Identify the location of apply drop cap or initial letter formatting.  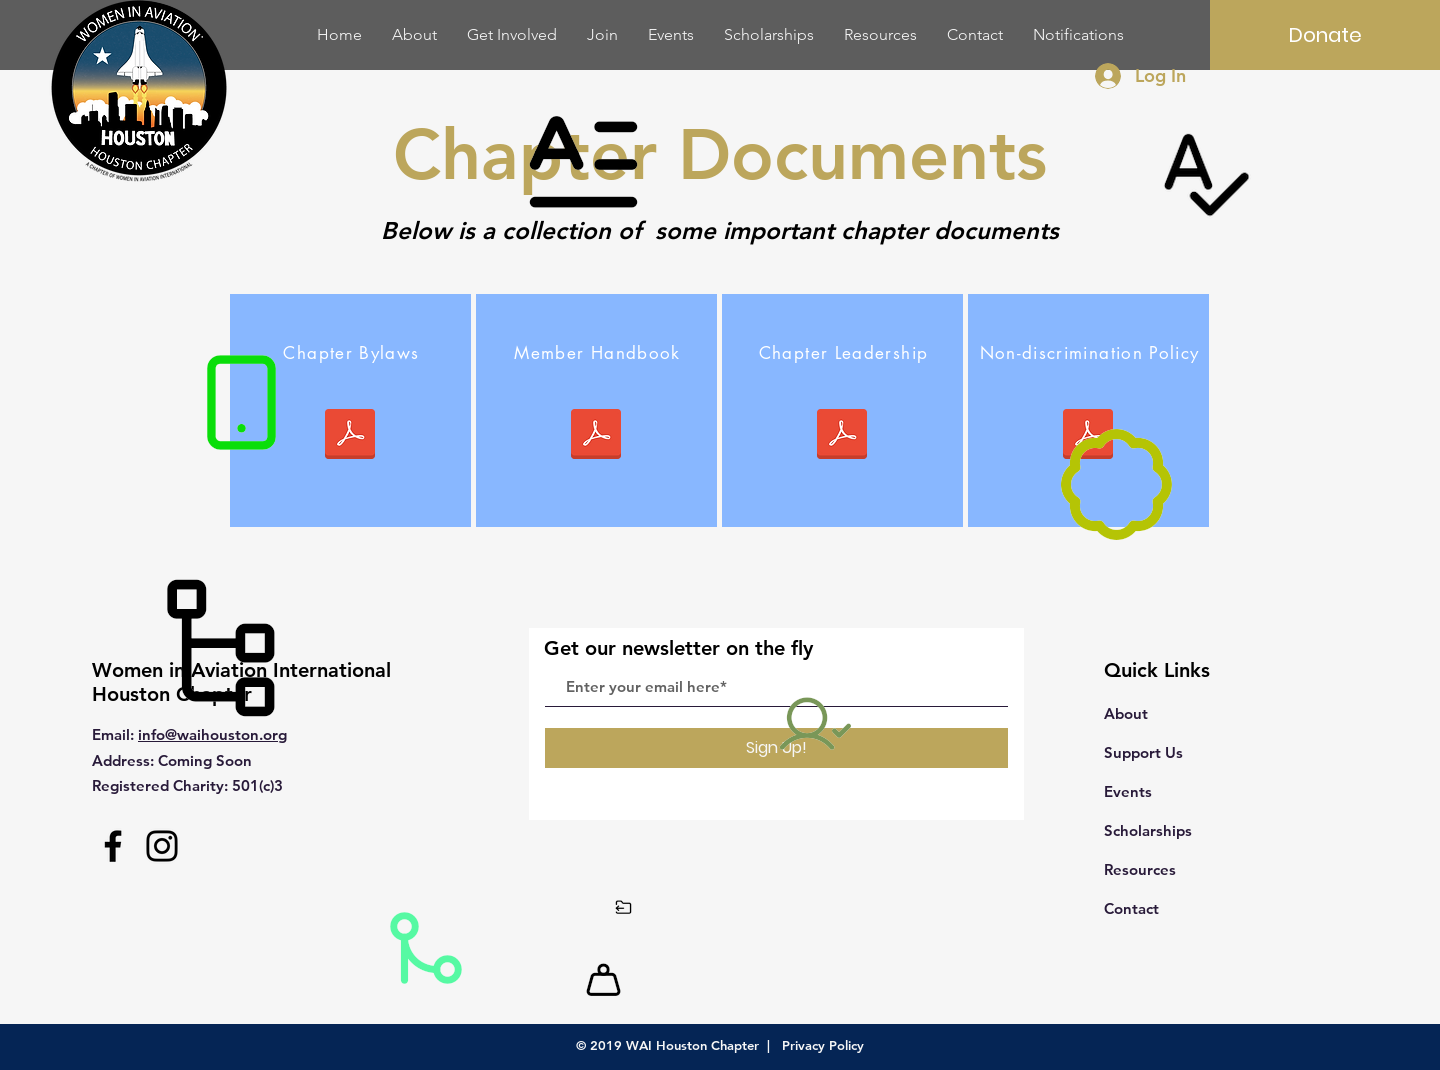
(583, 164).